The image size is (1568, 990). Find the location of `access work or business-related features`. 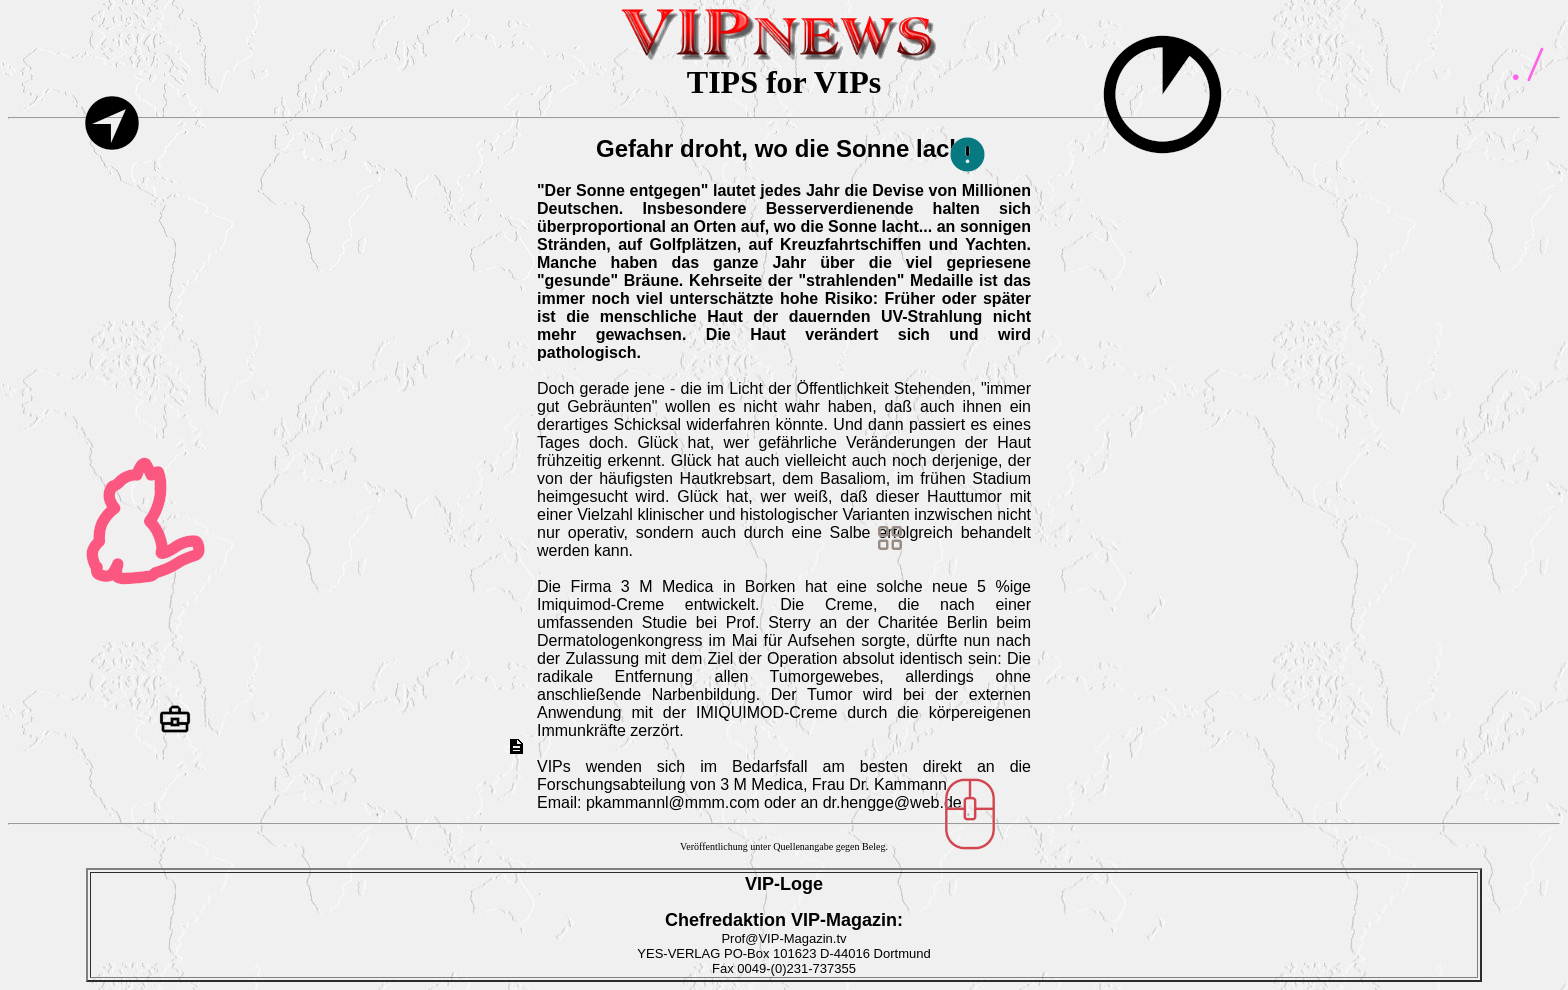

access work or business-related features is located at coordinates (175, 719).